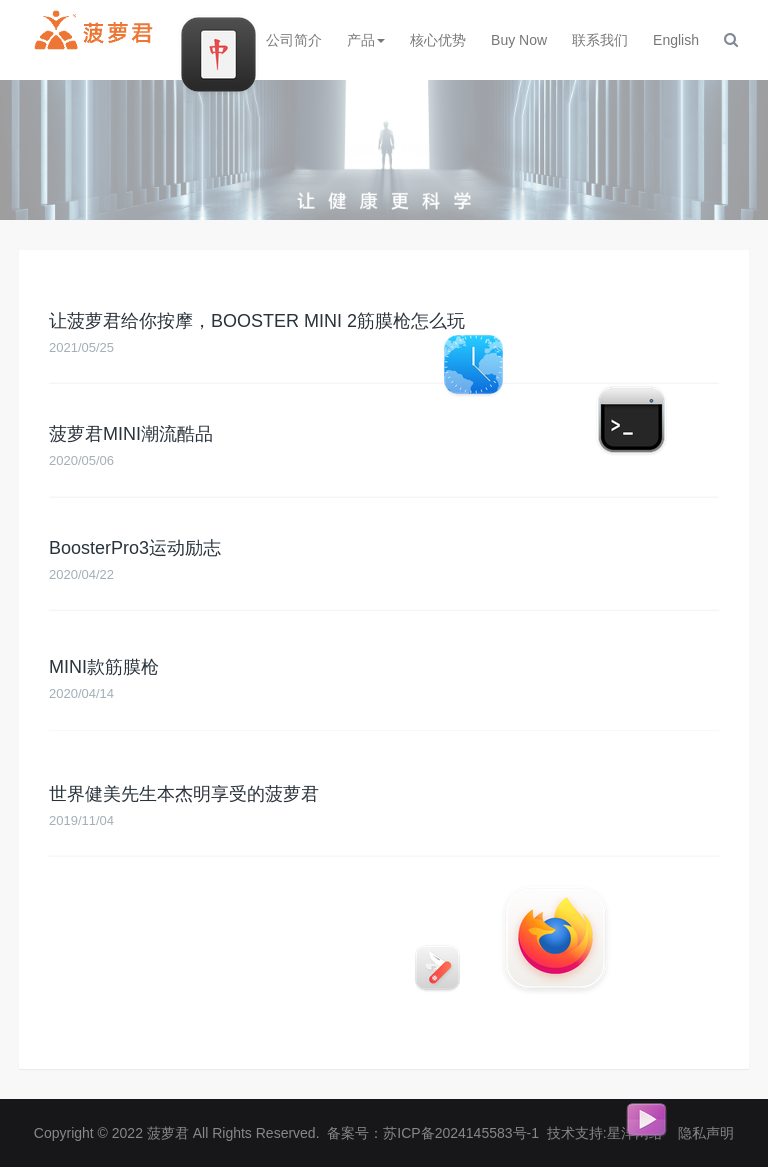 This screenshot has width=768, height=1167. What do you see at coordinates (555, 938) in the screenshot?
I see `open firefox web browser` at bounding box center [555, 938].